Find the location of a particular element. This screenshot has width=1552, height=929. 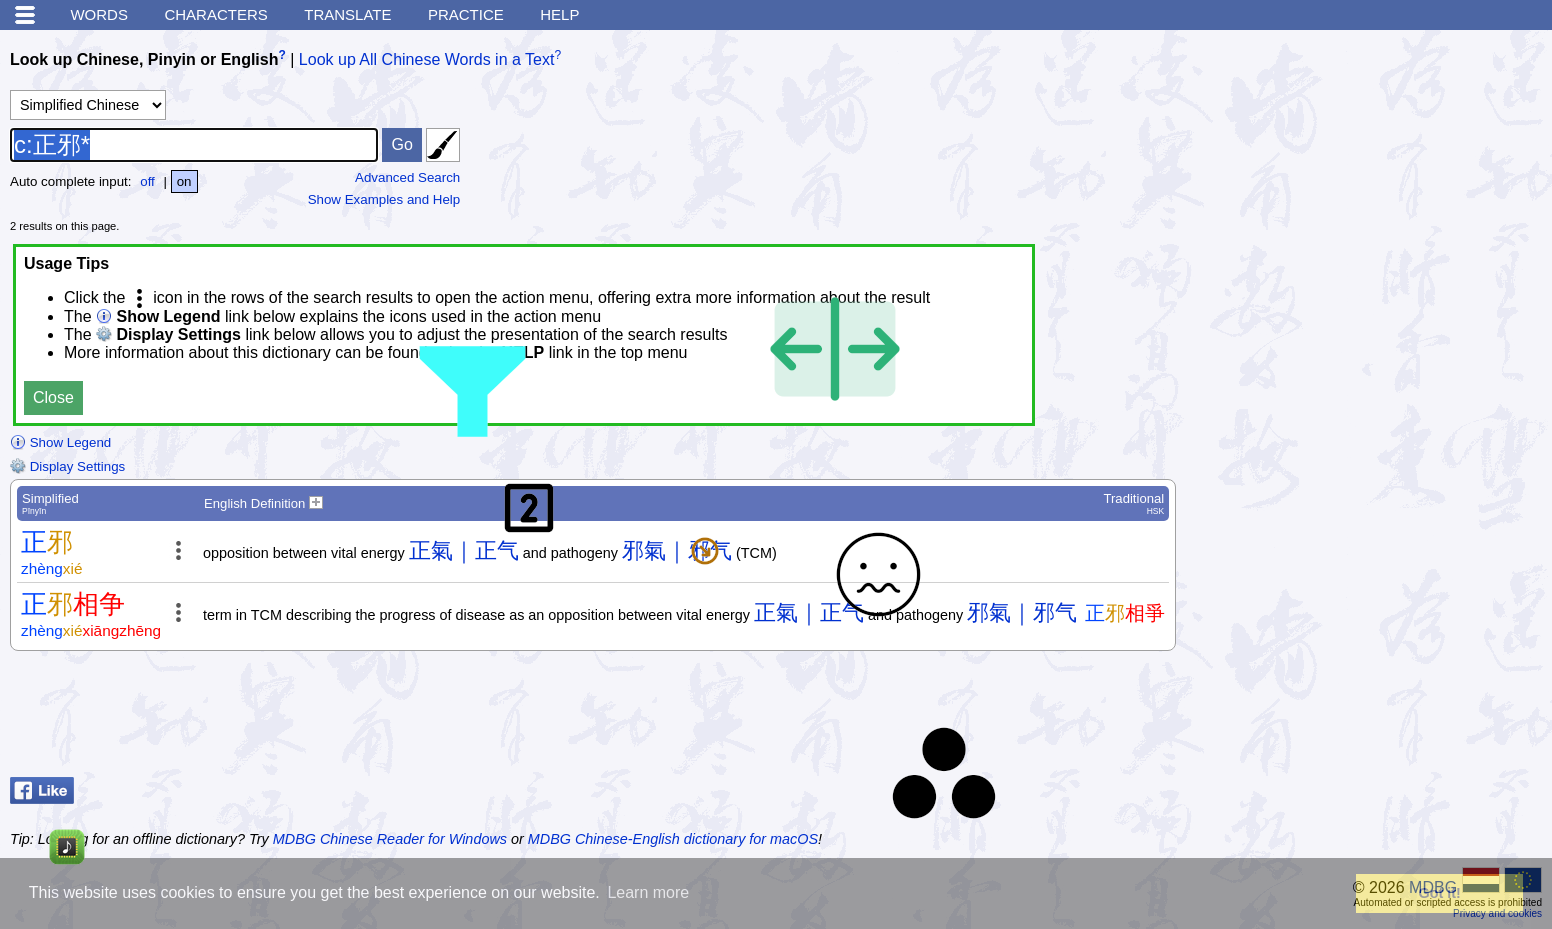

expand content horizontally is located at coordinates (835, 349).